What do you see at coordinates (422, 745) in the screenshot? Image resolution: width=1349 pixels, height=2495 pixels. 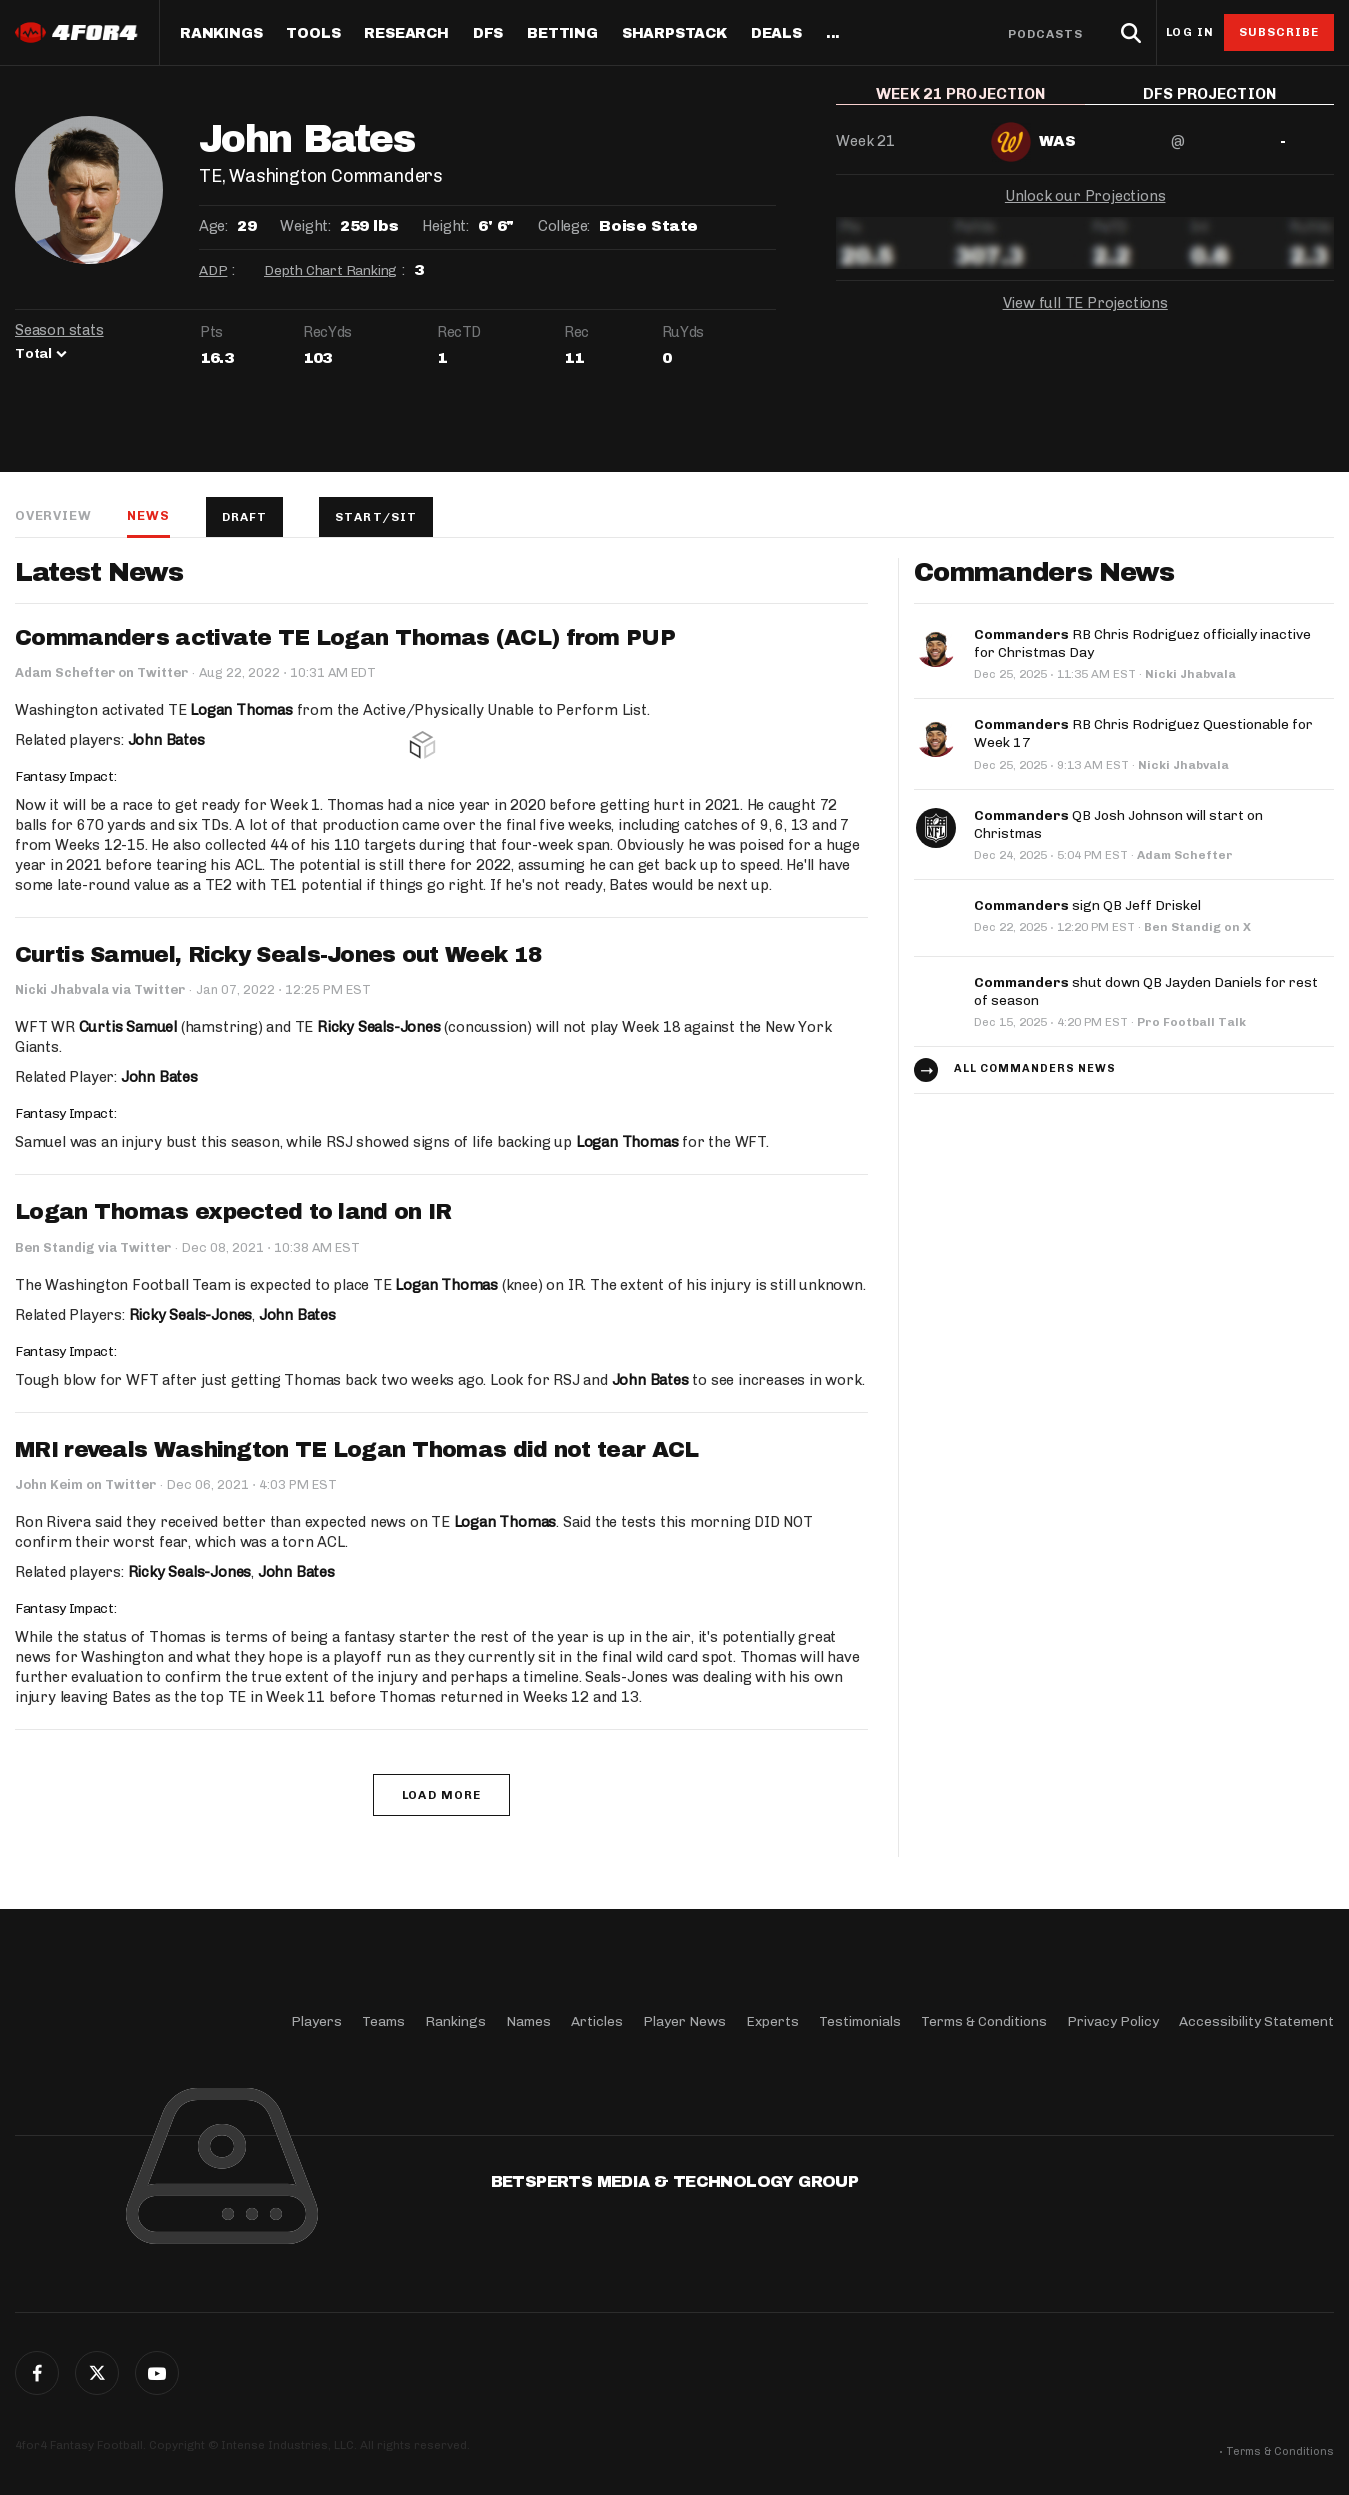 I see `open gtk demo application` at bounding box center [422, 745].